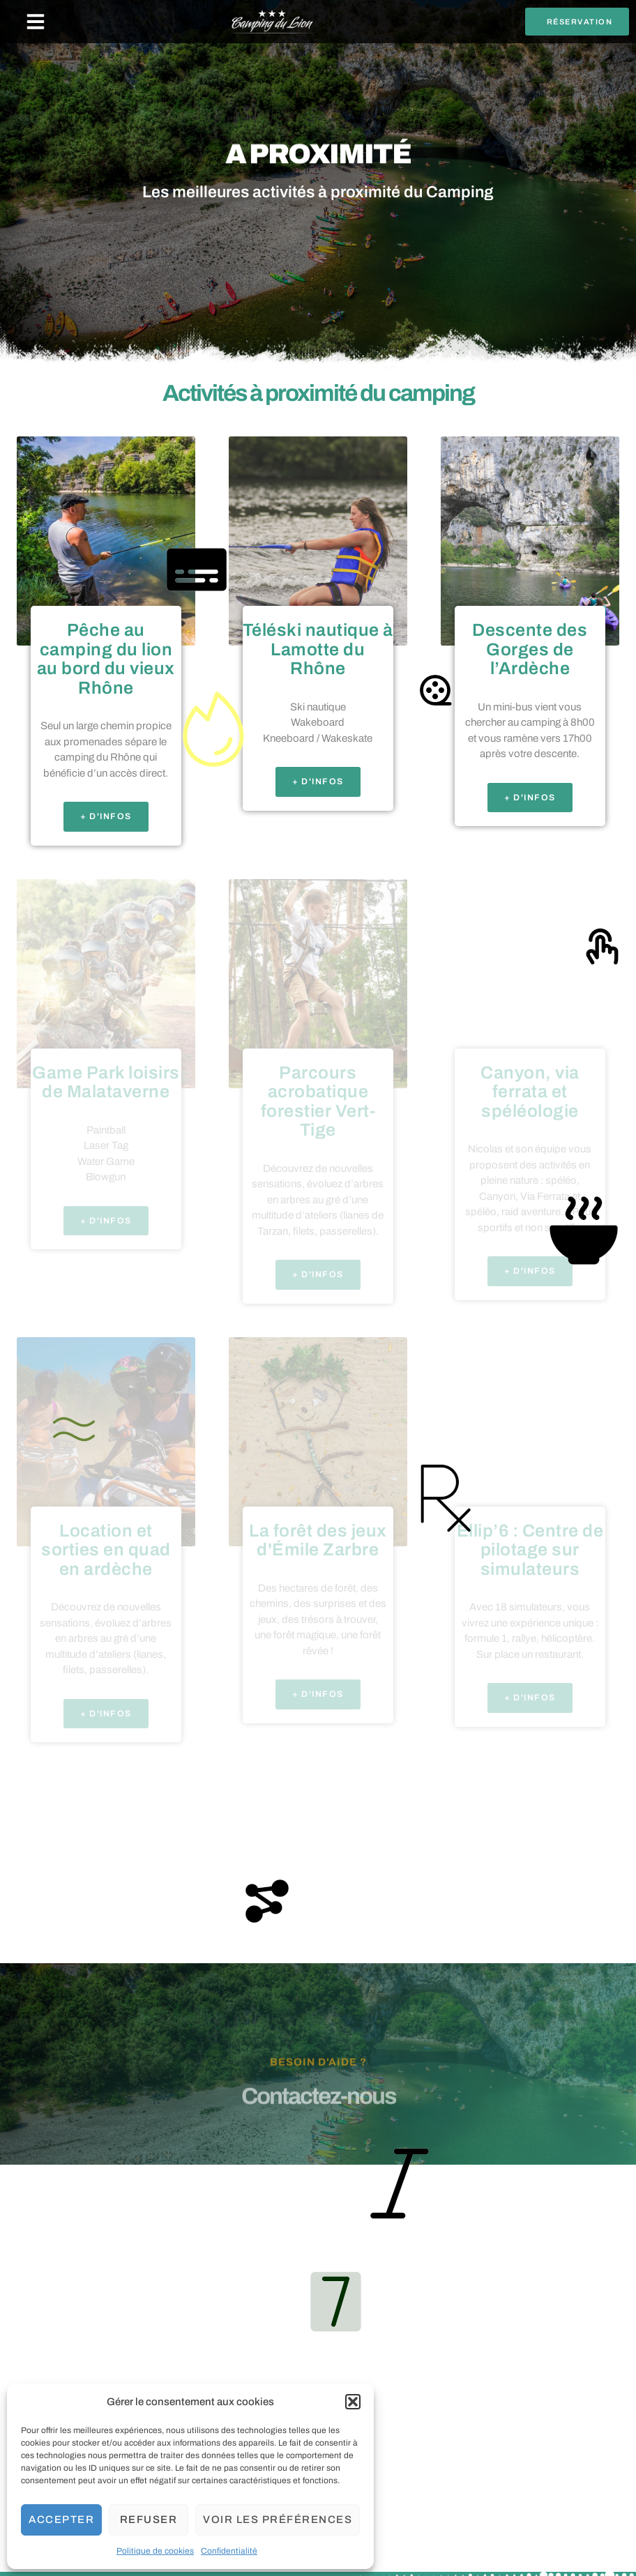 The height and width of the screenshot is (2576, 636). Describe the element at coordinates (443, 1498) in the screenshot. I see `view prescription details` at that location.